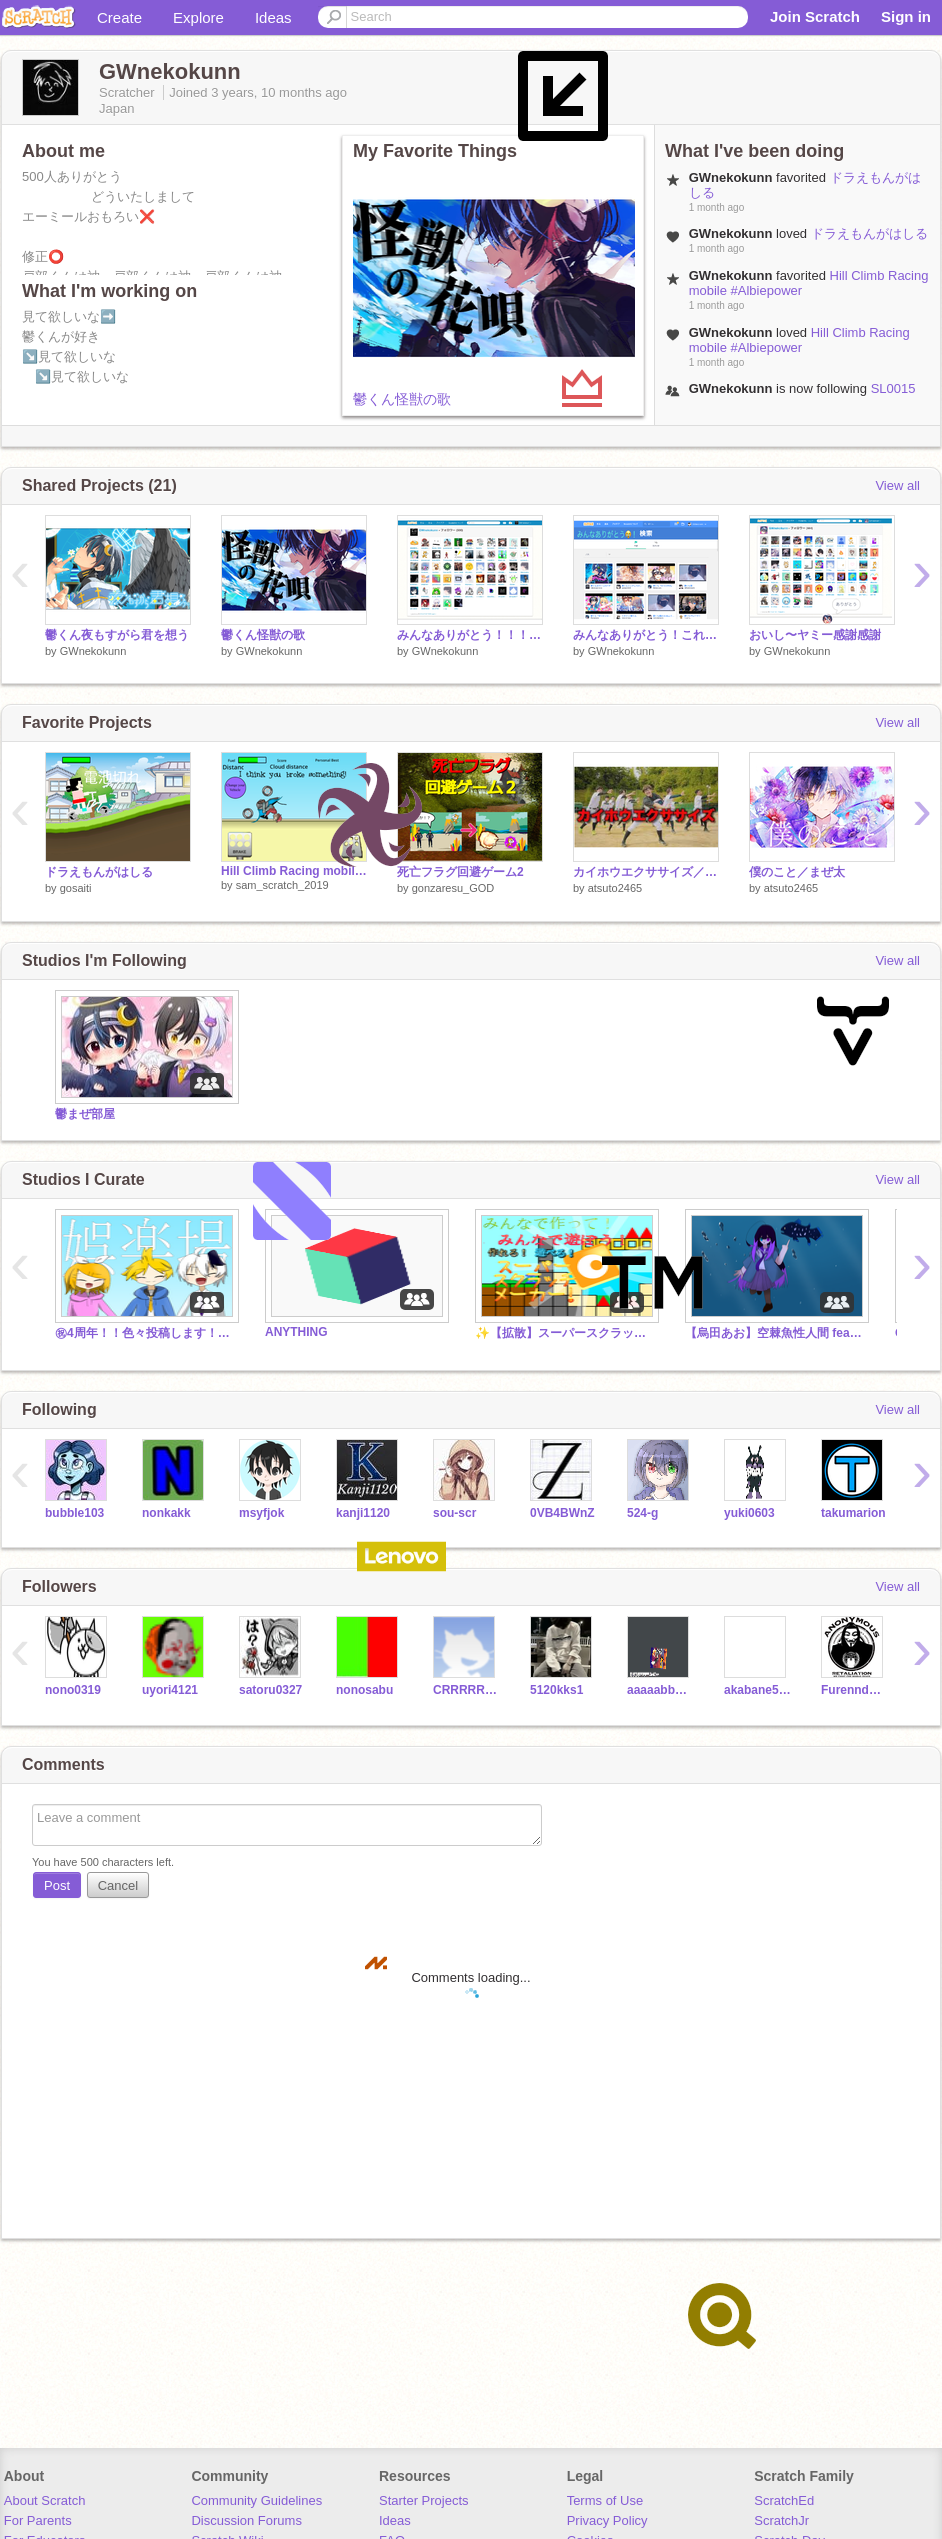 This screenshot has height=2539, width=942. What do you see at coordinates (582, 389) in the screenshot?
I see `indicates VIP or premium membership status` at bounding box center [582, 389].